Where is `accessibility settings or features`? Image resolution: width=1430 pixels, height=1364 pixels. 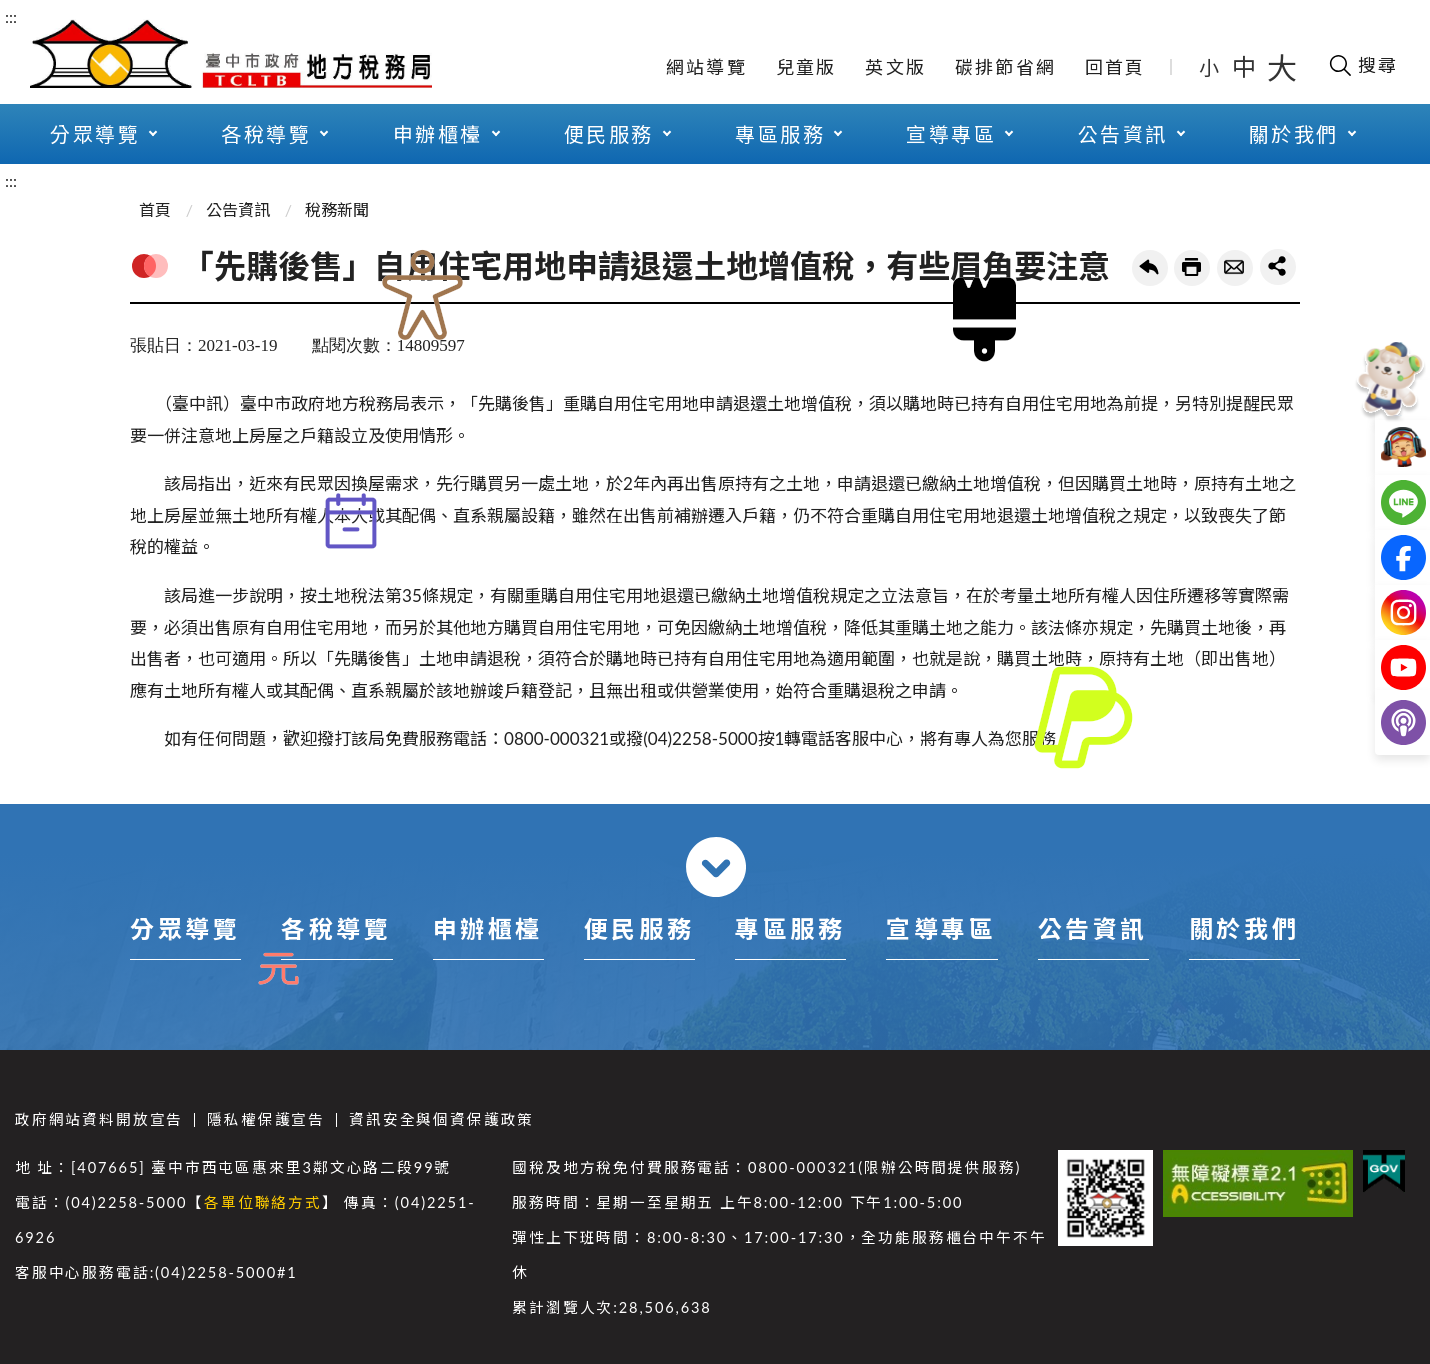 accessibility settings or features is located at coordinates (422, 296).